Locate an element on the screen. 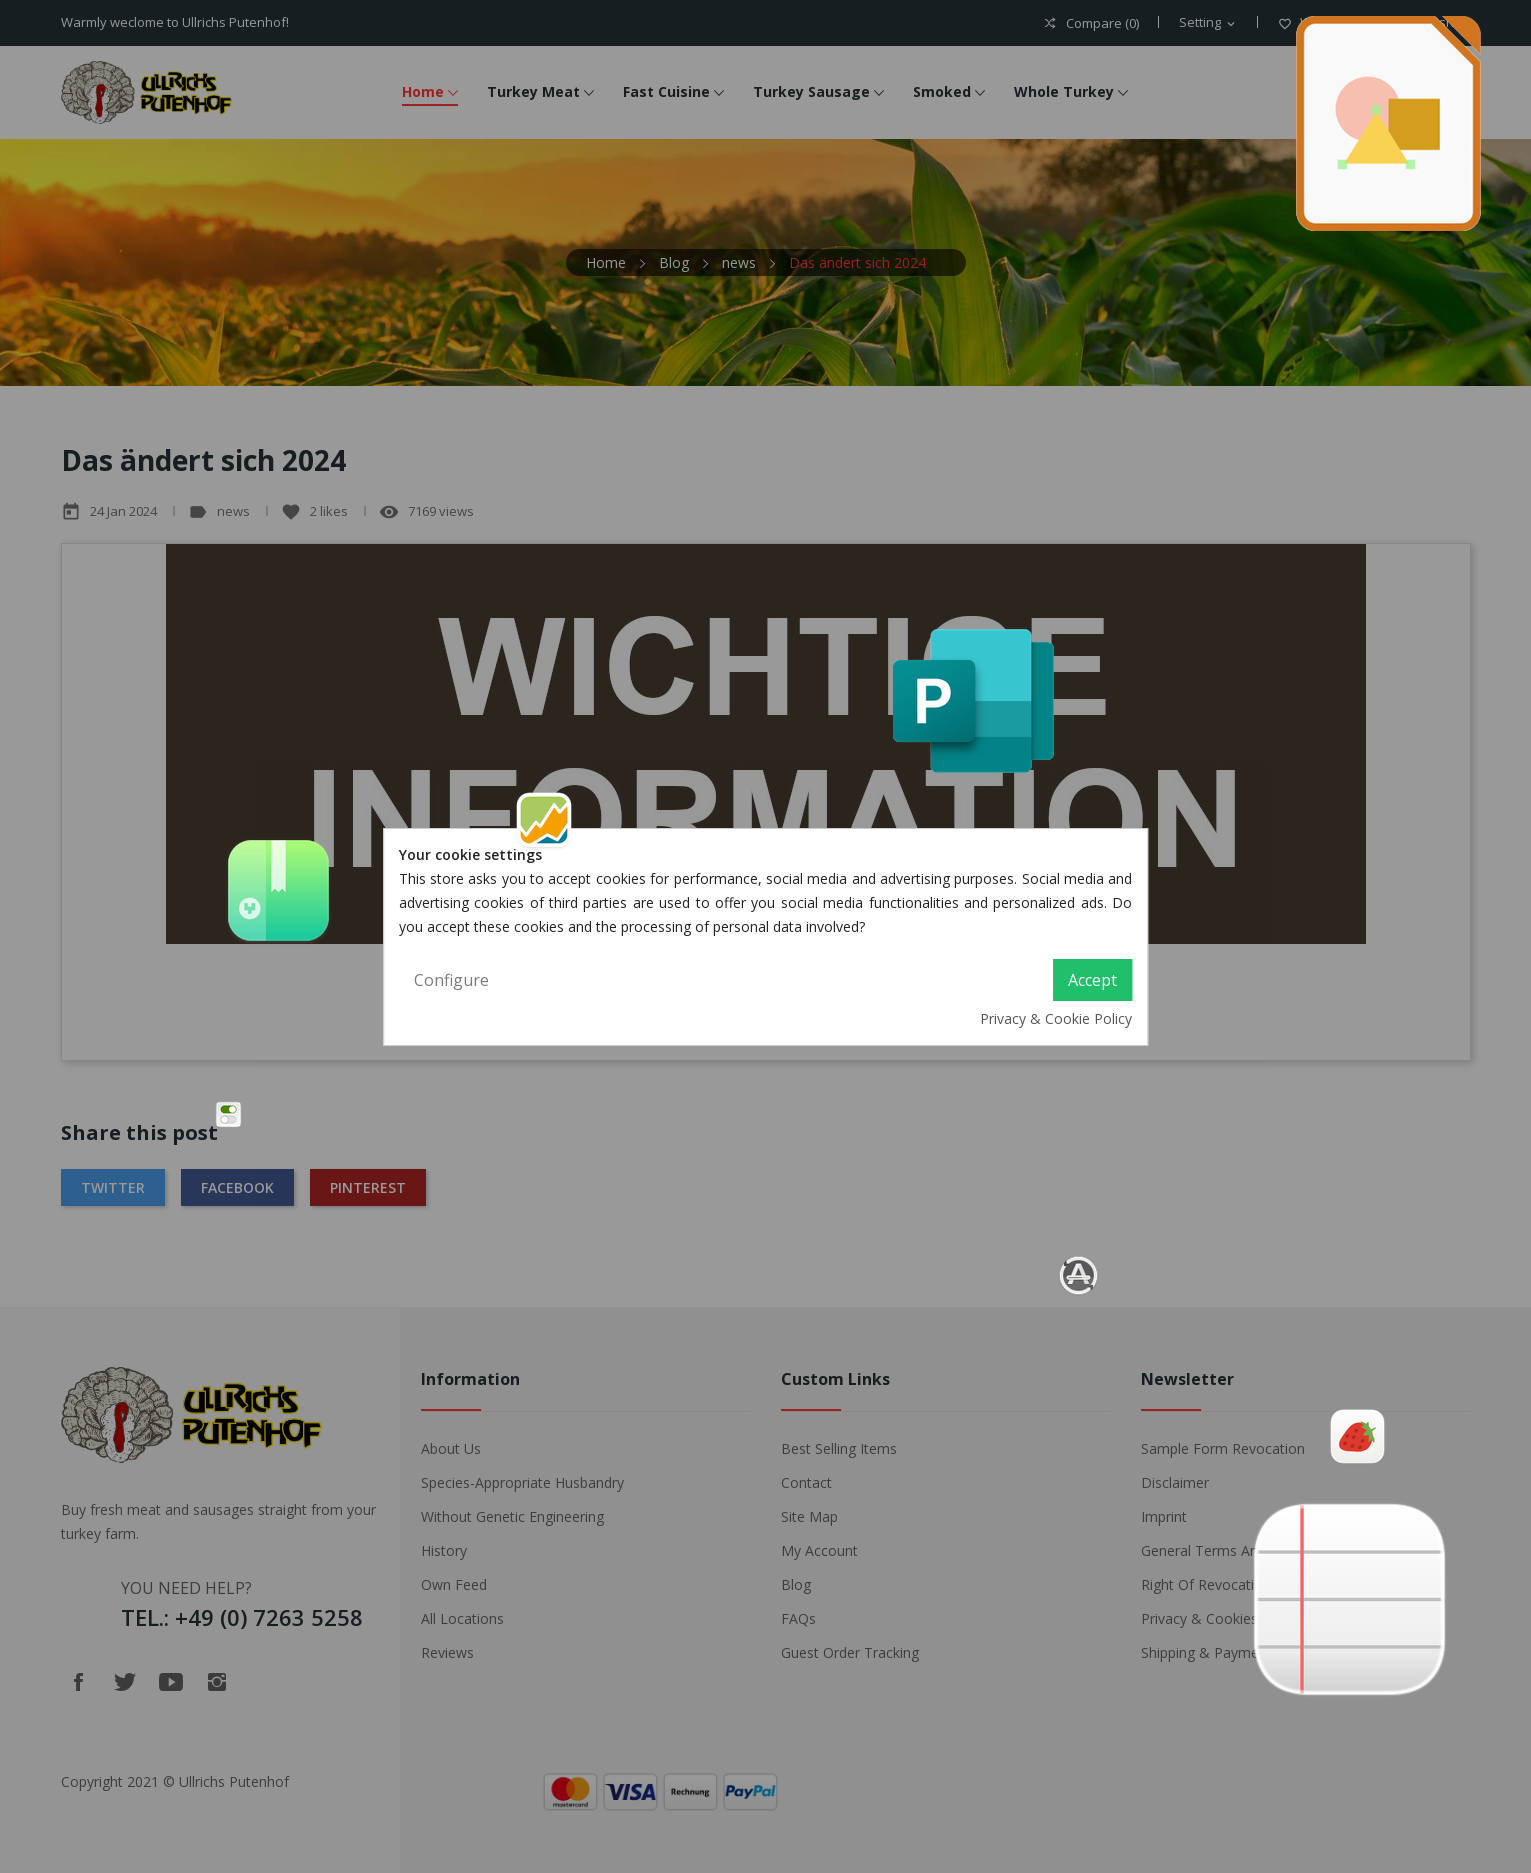 Image resolution: width=1531 pixels, height=1873 pixels. open a libreoffice draw document is located at coordinates (1388, 123).